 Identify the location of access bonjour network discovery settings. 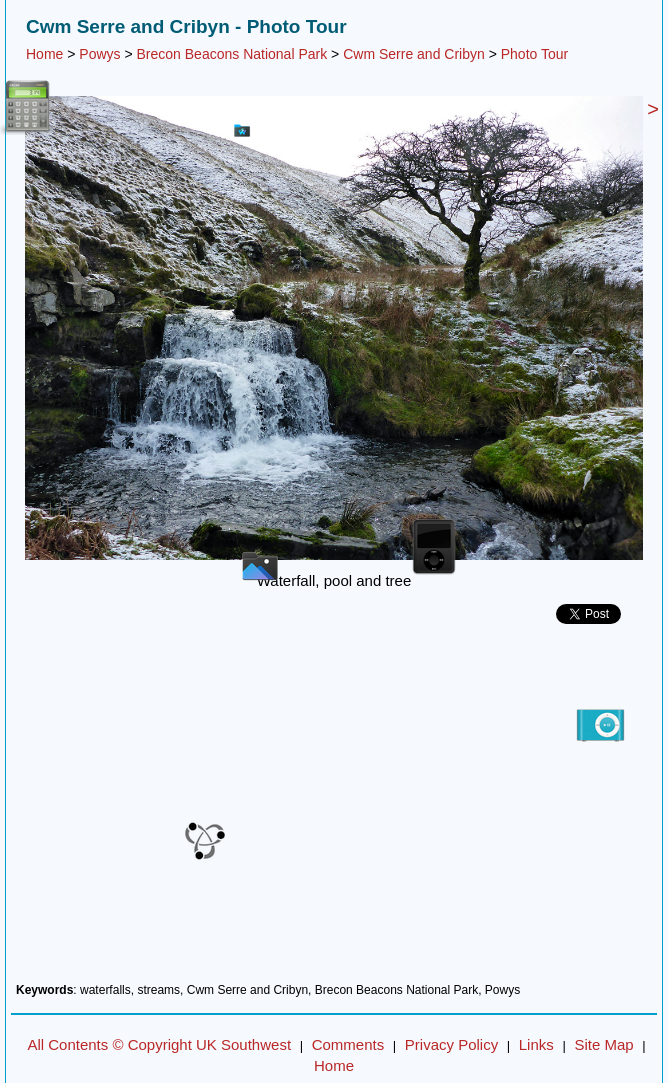
(205, 841).